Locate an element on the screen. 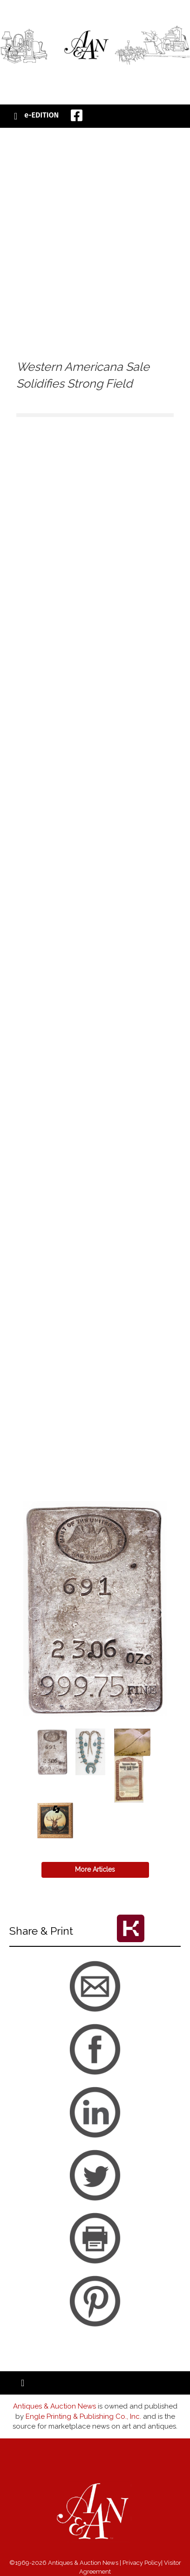  visit kongregate gaming platform is located at coordinates (130, 1928).